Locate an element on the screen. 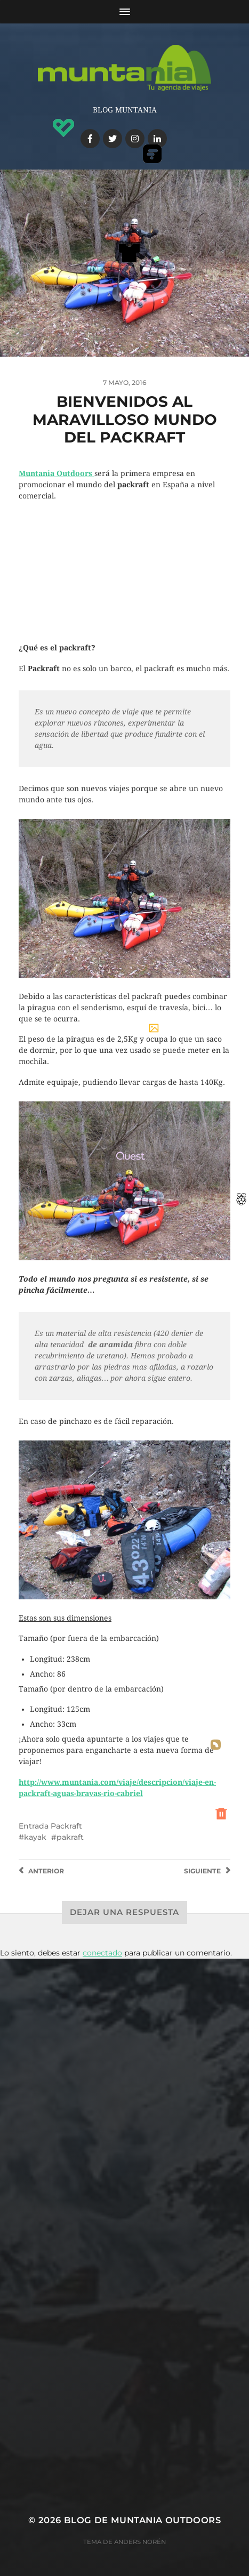 The width and height of the screenshot is (249, 2576). Quest software or services branding is located at coordinates (131, 1156).